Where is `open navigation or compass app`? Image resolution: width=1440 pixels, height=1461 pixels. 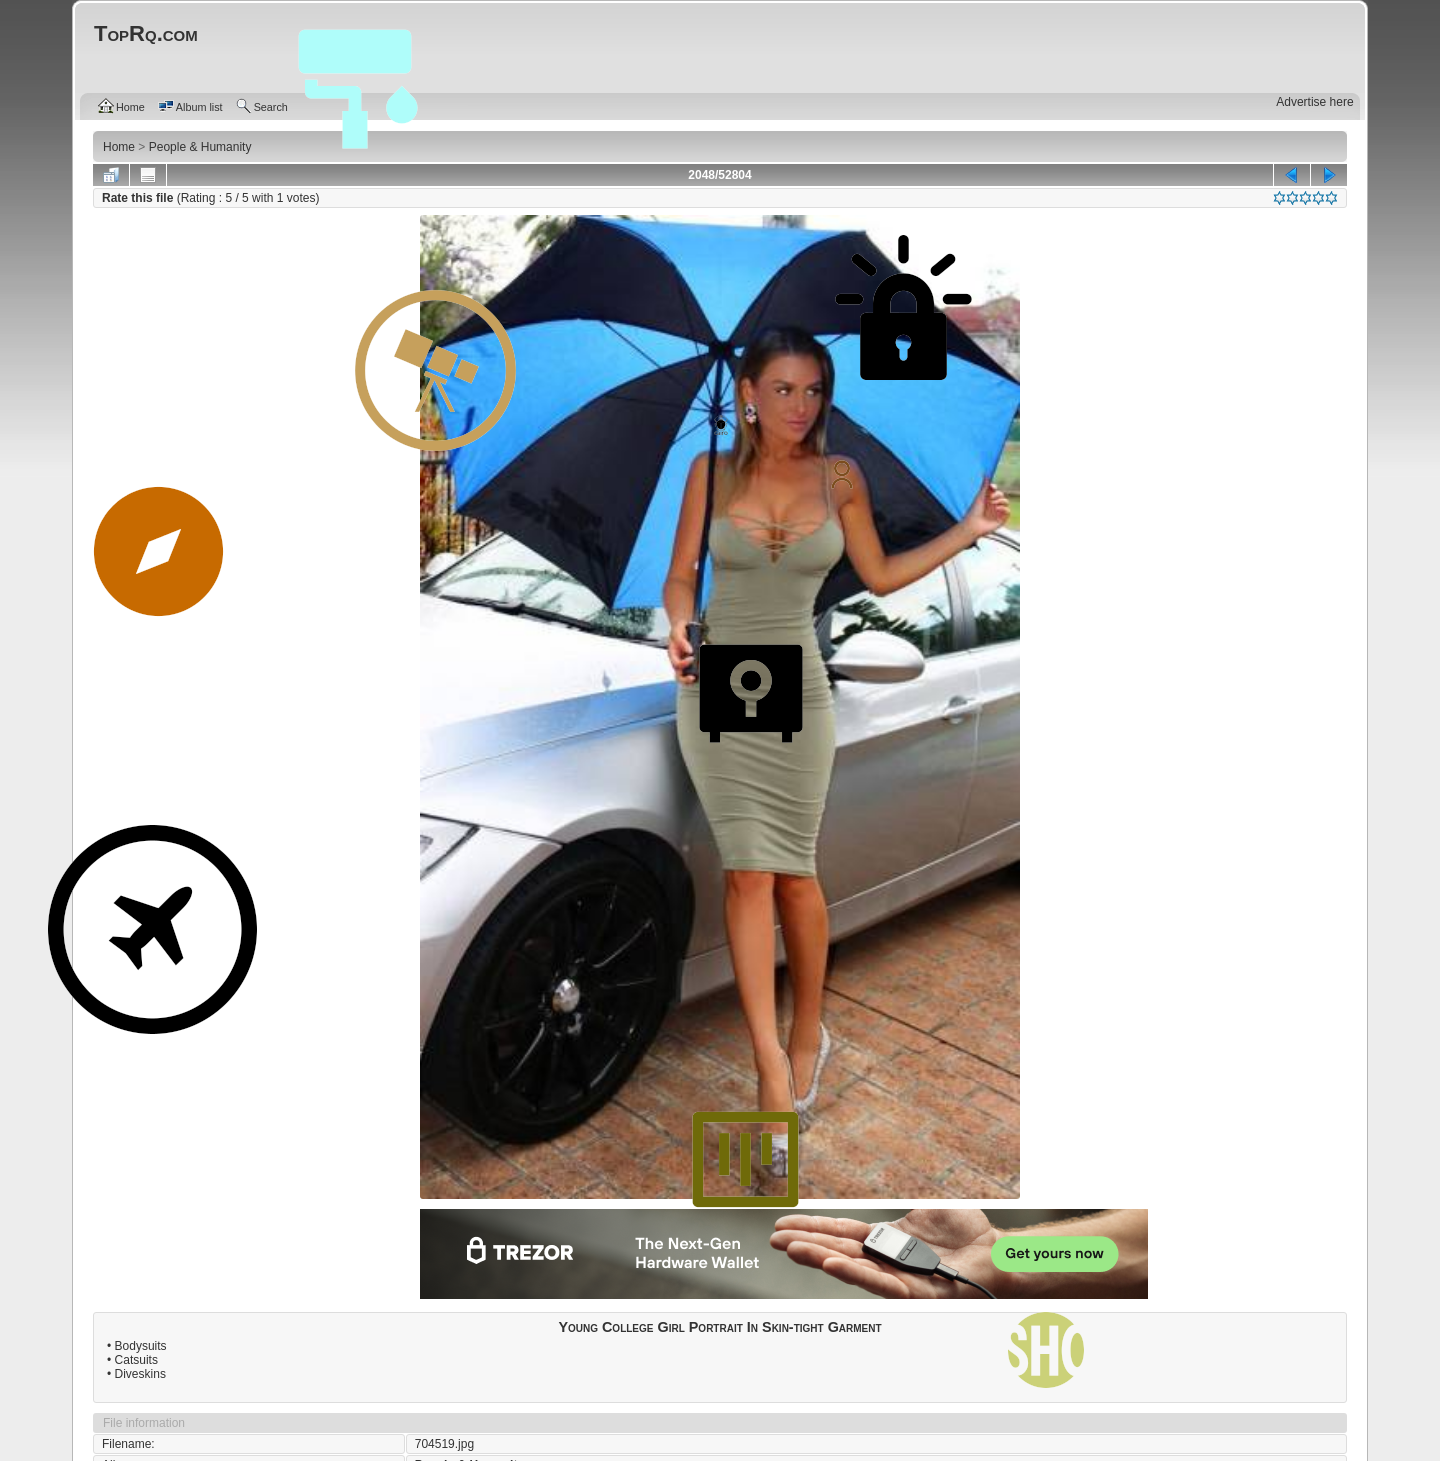 open navigation or compass app is located at coordinates (158, 551).